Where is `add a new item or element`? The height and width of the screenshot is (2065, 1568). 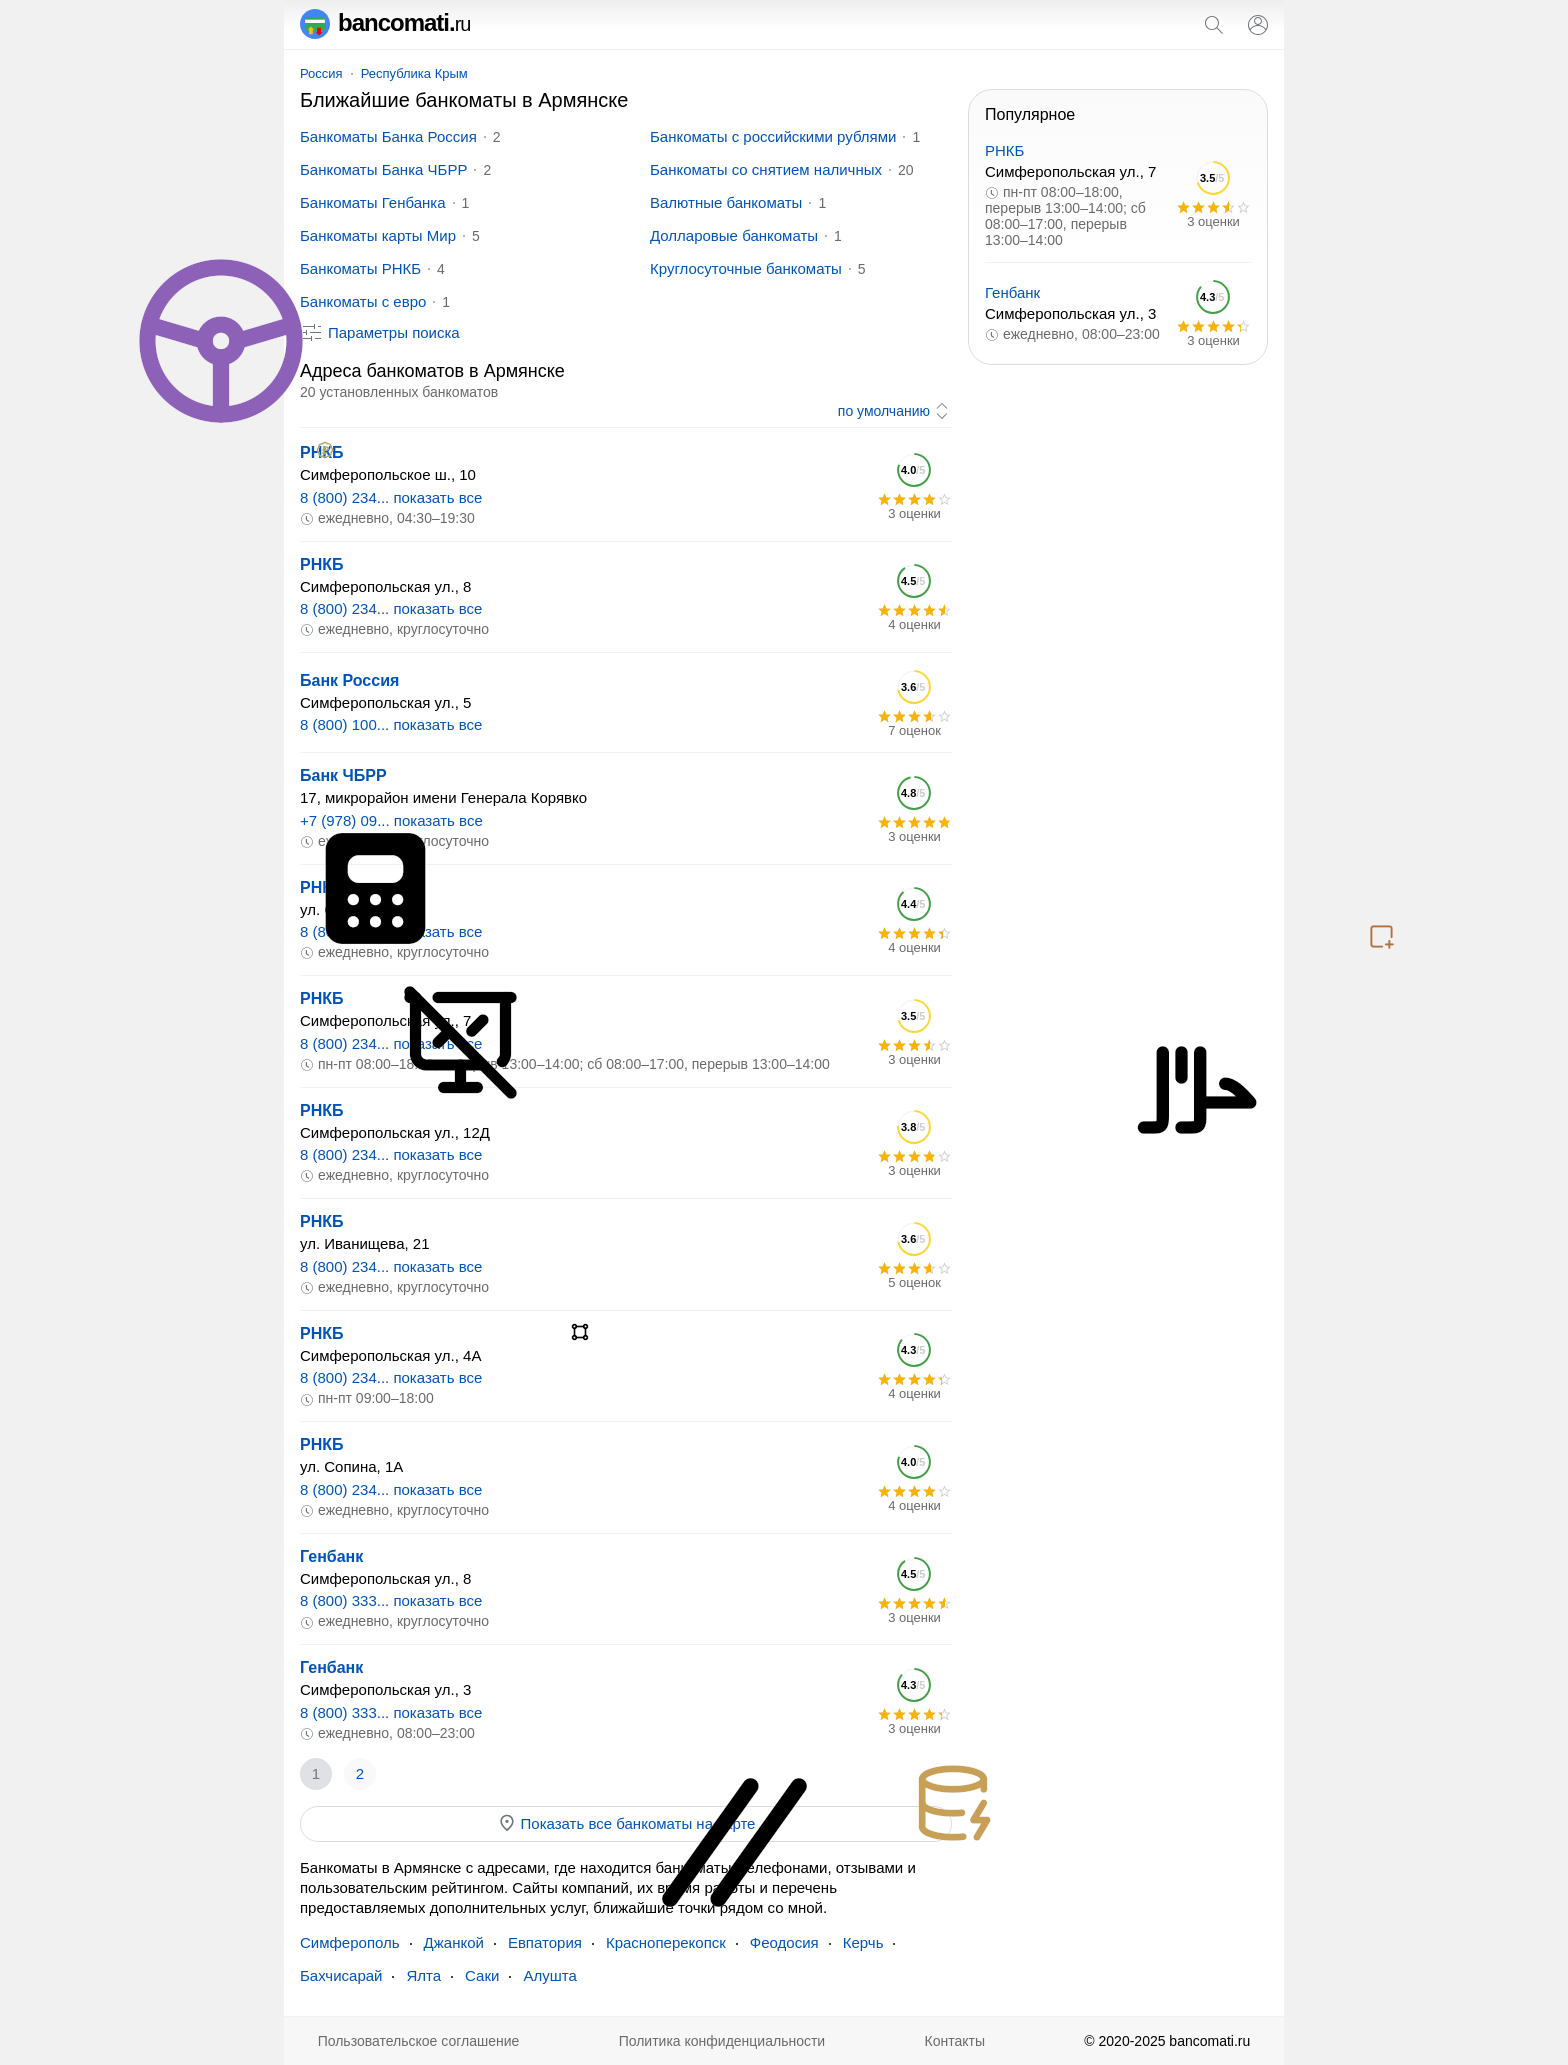
add a new item or element is located at coordinates (1381, 936).